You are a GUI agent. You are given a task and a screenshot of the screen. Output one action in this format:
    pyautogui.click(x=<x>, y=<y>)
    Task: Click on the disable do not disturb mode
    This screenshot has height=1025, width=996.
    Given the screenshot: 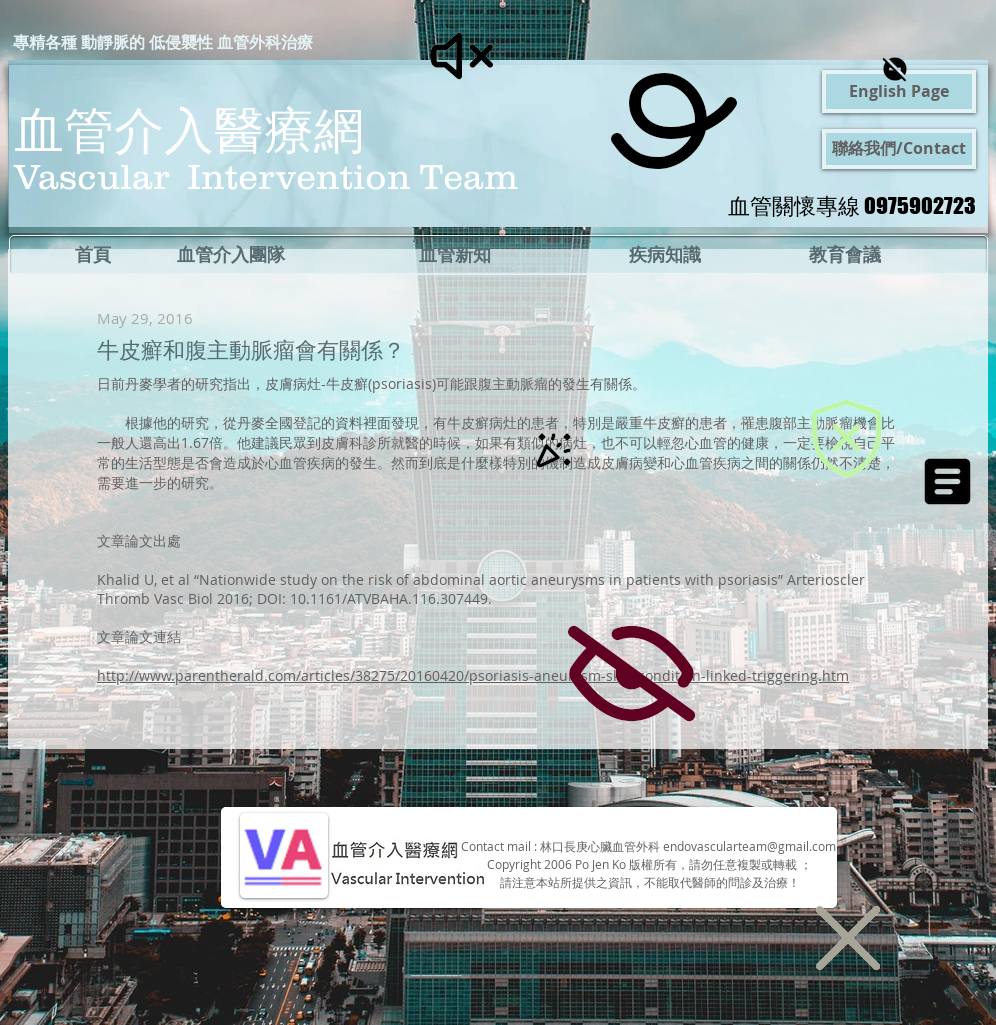 What is the action you would take?
    pyautogui.click(x=895, y=69)
    